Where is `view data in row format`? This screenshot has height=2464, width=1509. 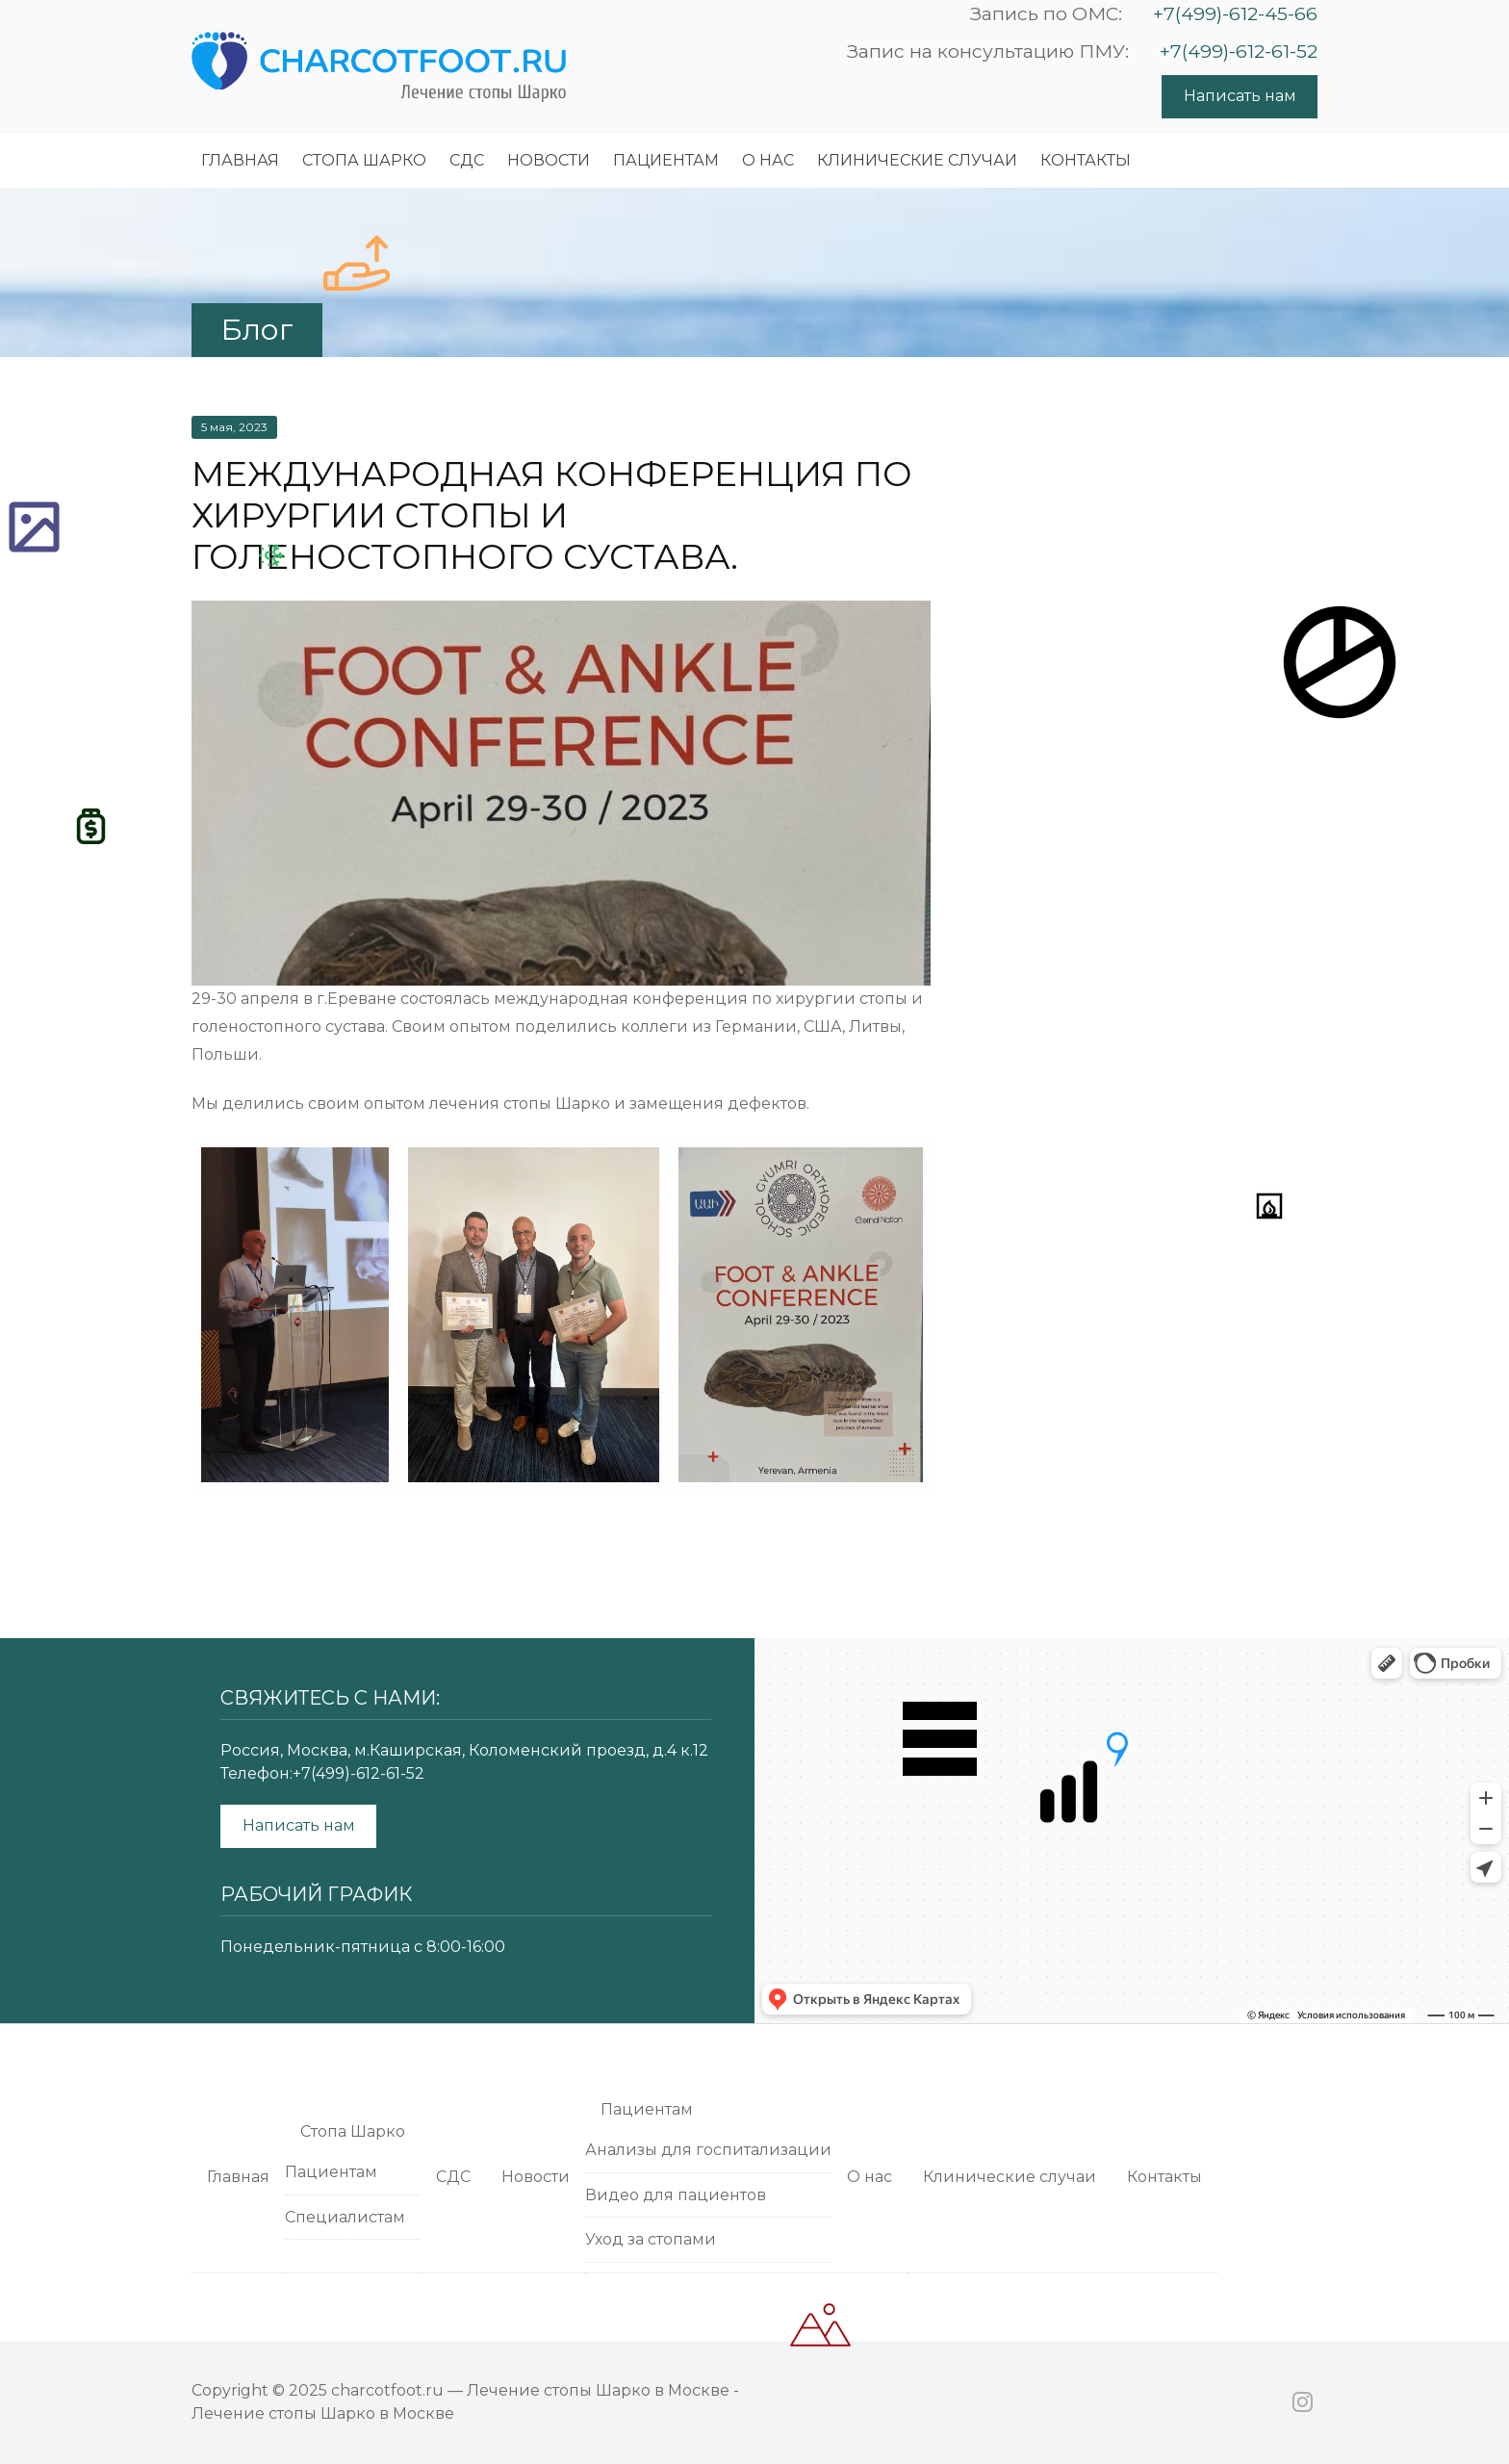
view data in row format is located at coordinates (939, 1738).